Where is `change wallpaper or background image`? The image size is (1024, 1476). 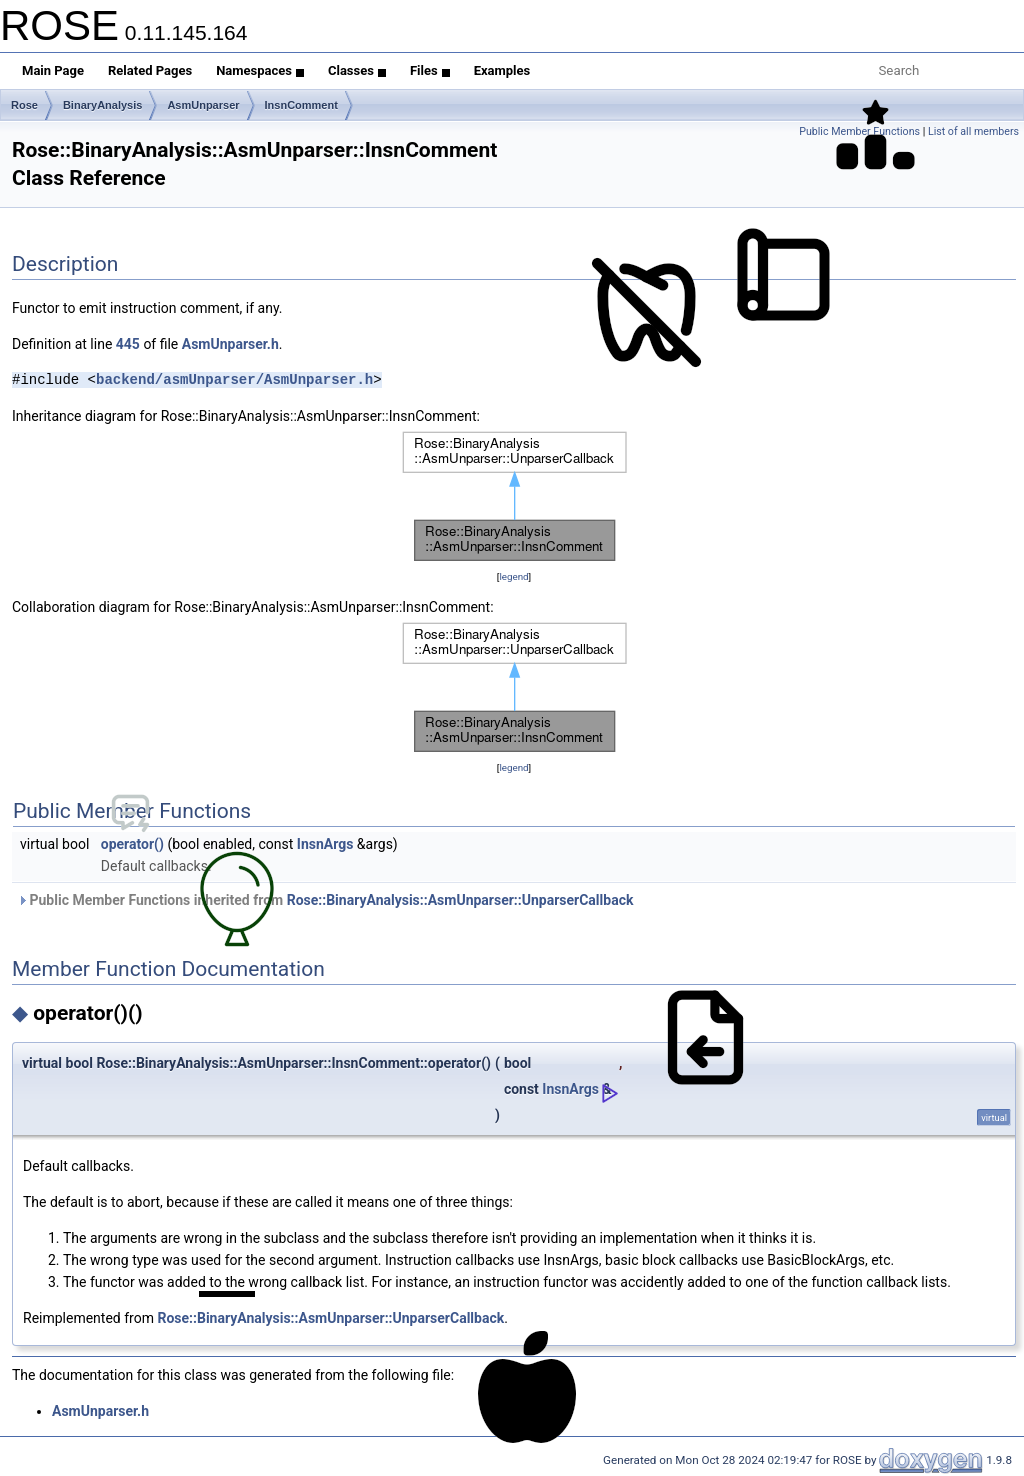
change wallpaper or background image is located at coordinates (783, 274).